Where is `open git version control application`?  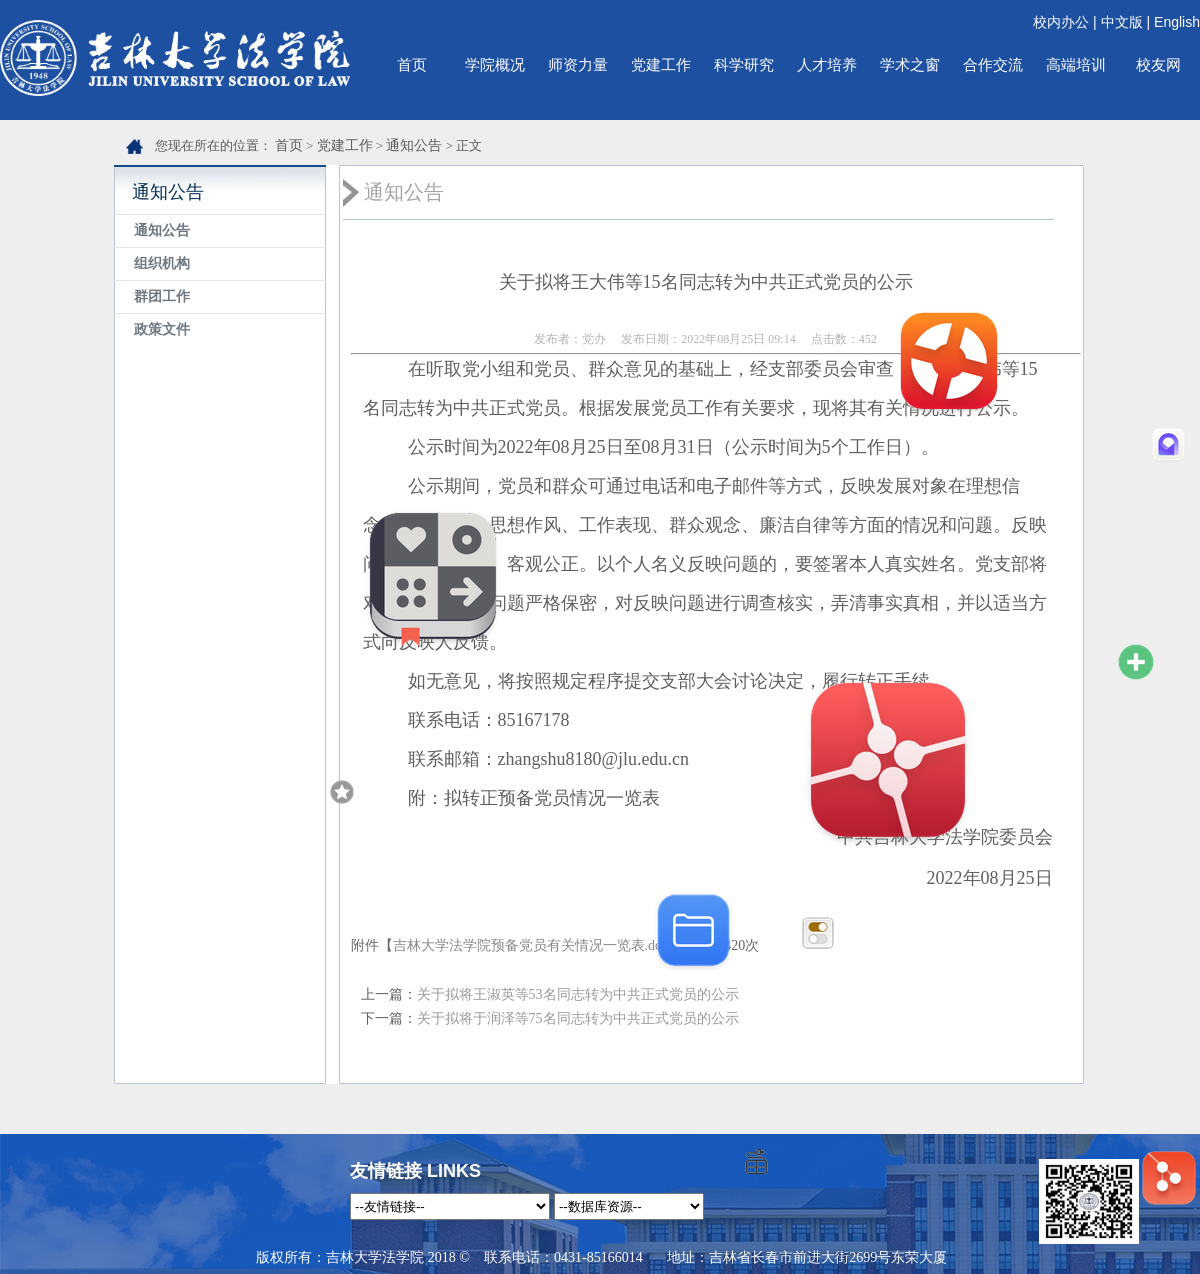 open git version control application is located at coordinates (1169, 1178).